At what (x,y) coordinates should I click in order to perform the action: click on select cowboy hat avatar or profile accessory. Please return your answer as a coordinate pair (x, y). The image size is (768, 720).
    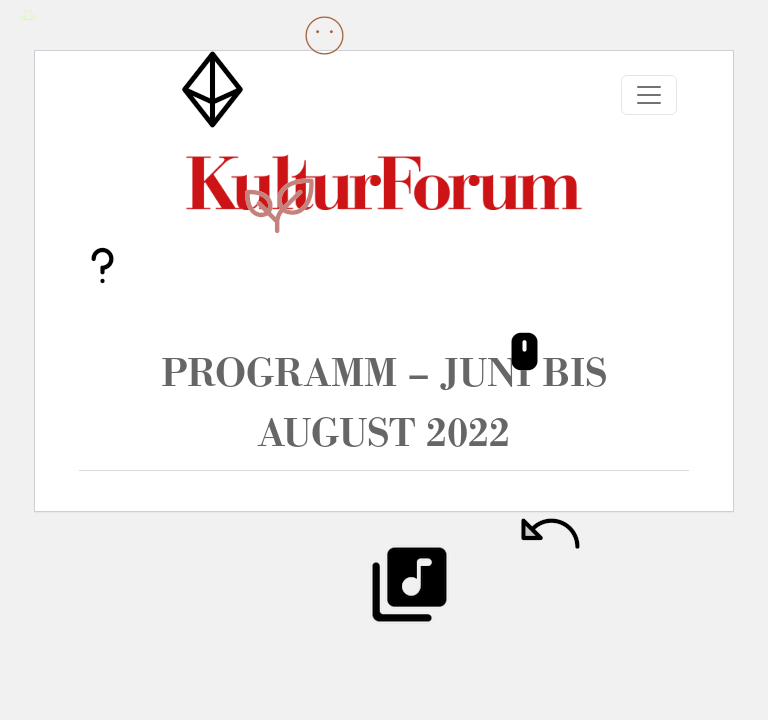
    Looking at the image, I should click on (28, 15).